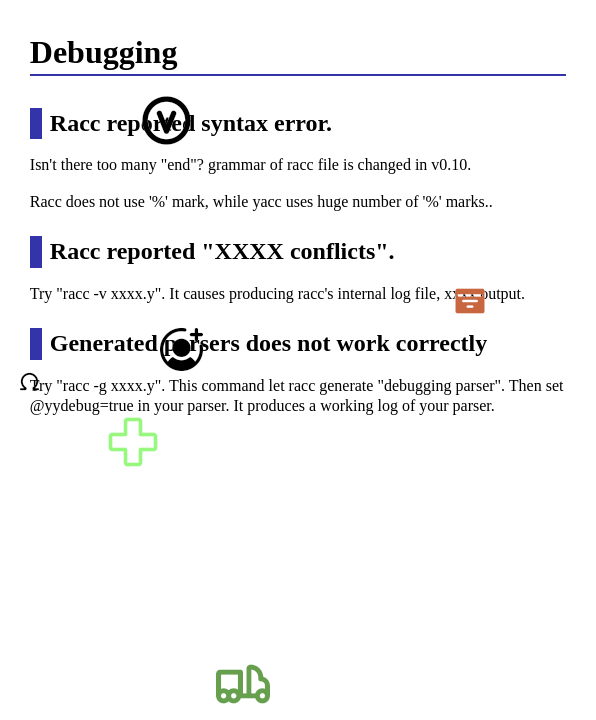  Describe the element at coordinates (243, 684) in the screenshot. I see `track shipping or delivery status` at that location.